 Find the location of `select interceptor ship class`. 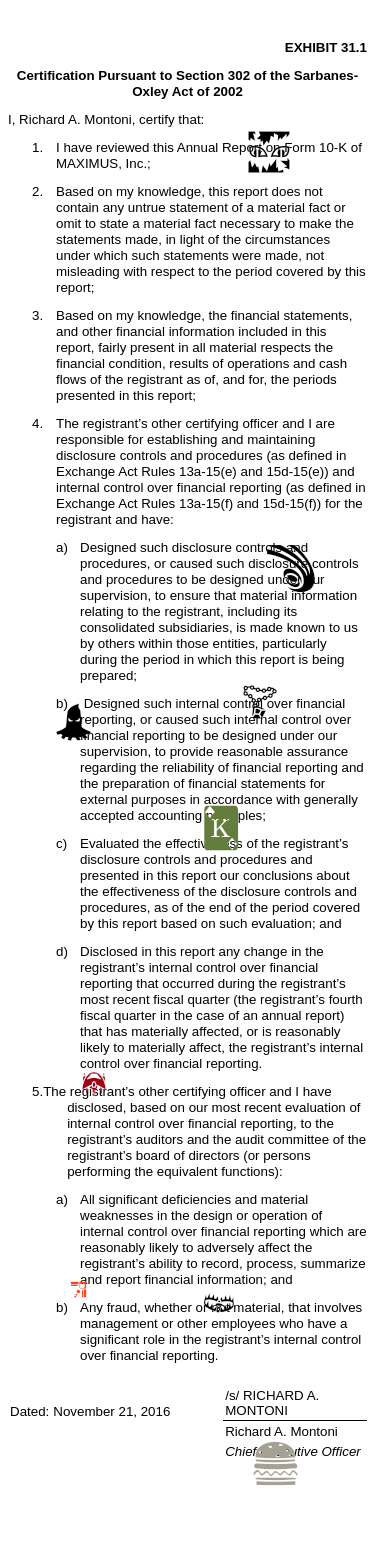

select interceptor ship class is located at coordinates (94, 1084).